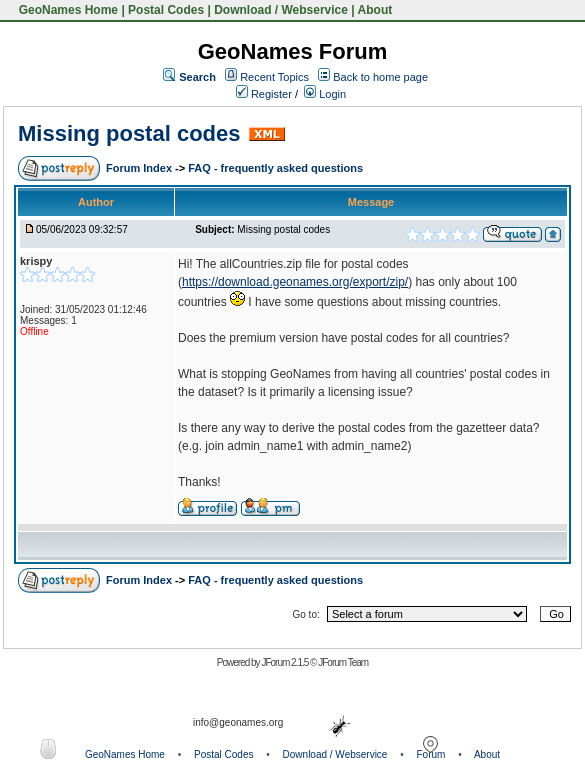 This screenshot has width=585, height=770. I want to click on mouse input device settings, so click(48, 749).